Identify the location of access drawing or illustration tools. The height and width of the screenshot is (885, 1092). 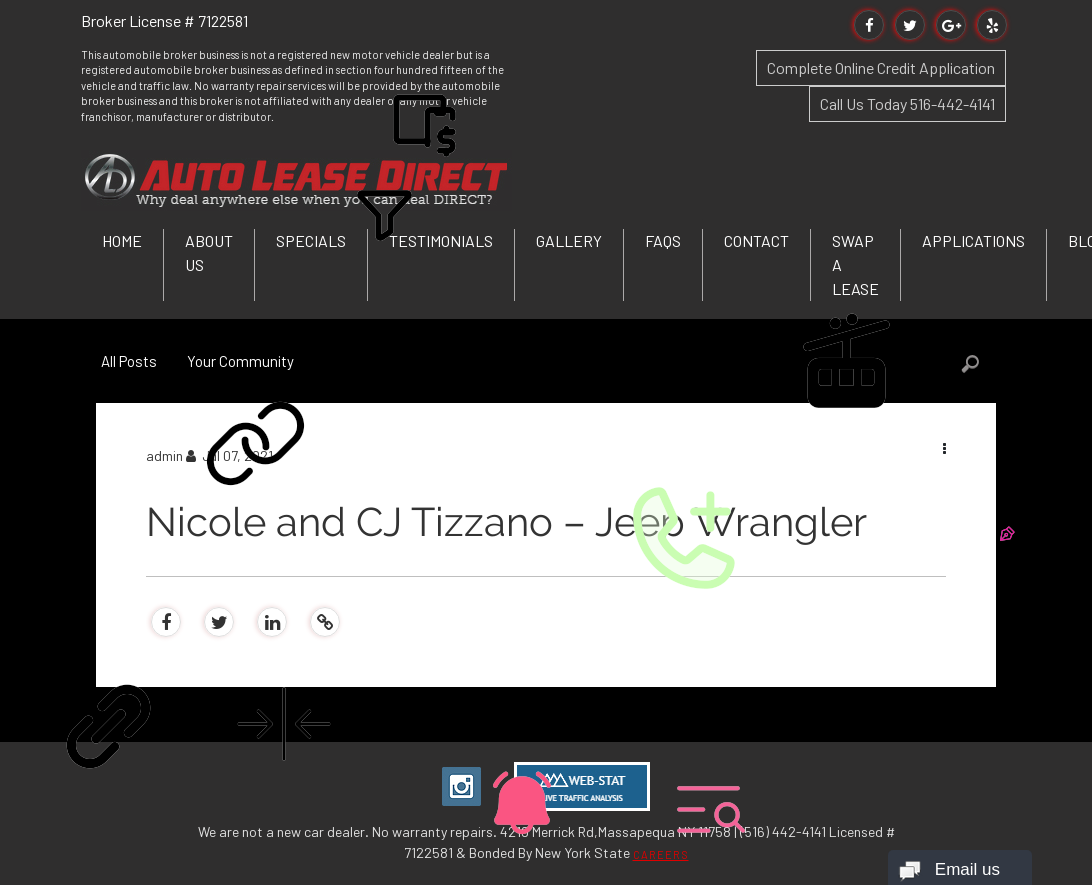
(1006, 534).